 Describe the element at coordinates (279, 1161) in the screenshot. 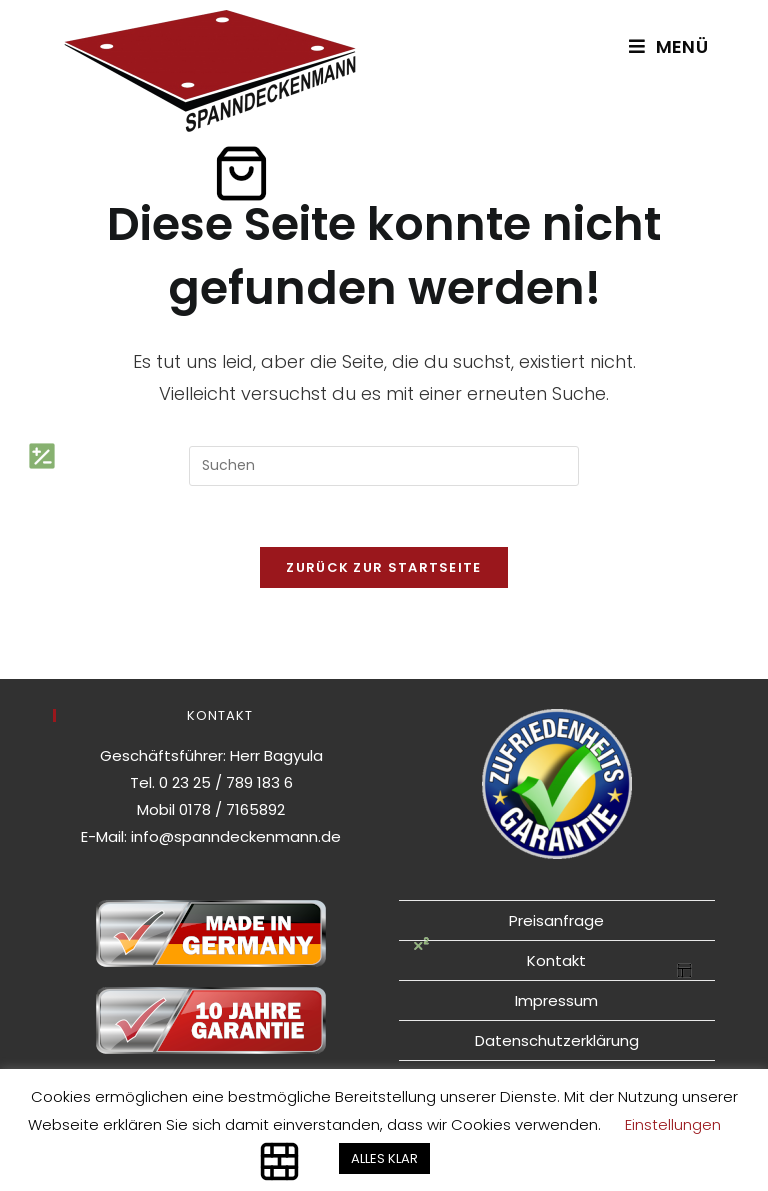

I see `indicates a firewall or security barrier` at that location.